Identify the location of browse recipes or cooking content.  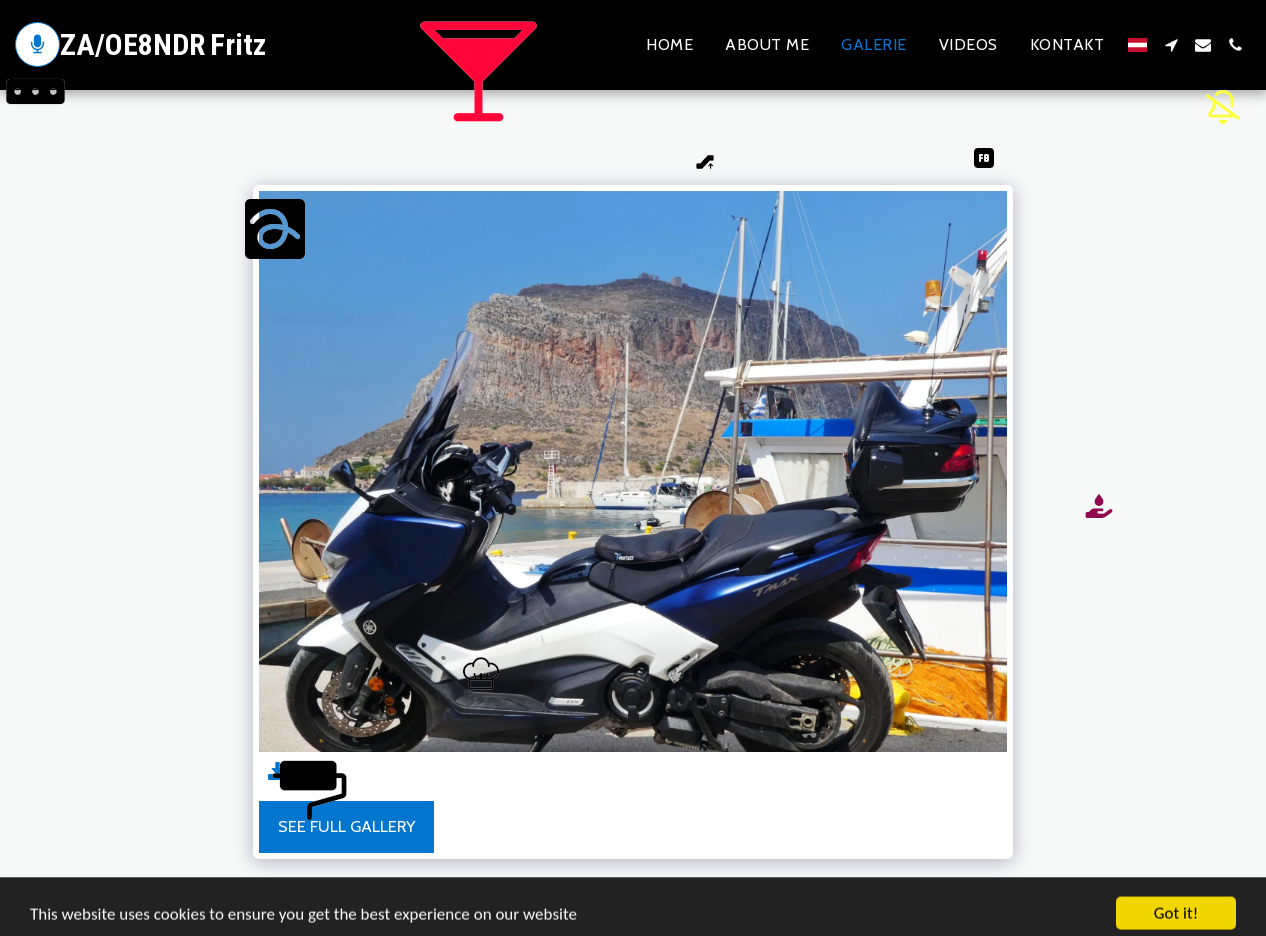
(481, 674).